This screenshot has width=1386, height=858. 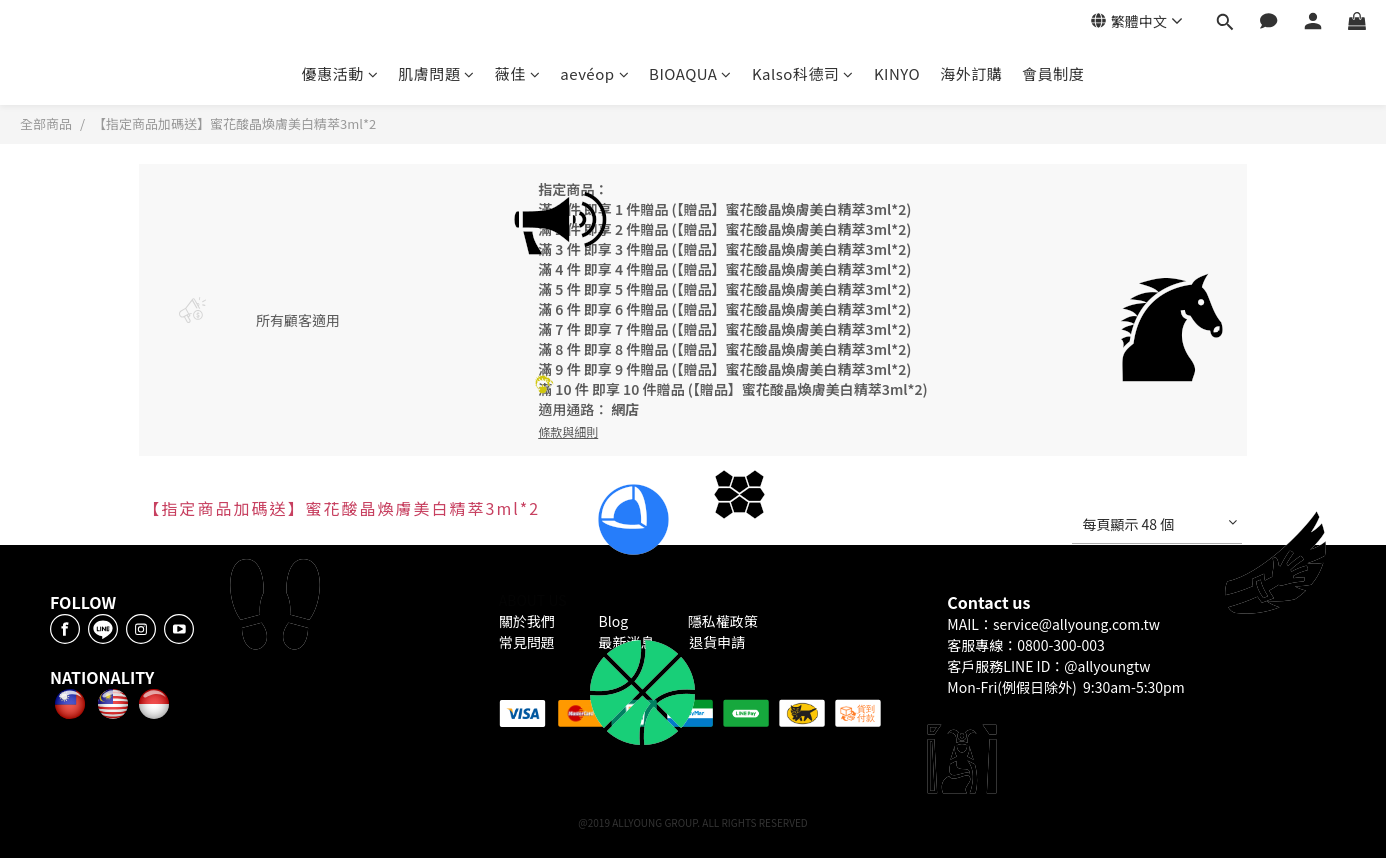 I want to click on the high priestess tarot card, so click(x=962, y=759).